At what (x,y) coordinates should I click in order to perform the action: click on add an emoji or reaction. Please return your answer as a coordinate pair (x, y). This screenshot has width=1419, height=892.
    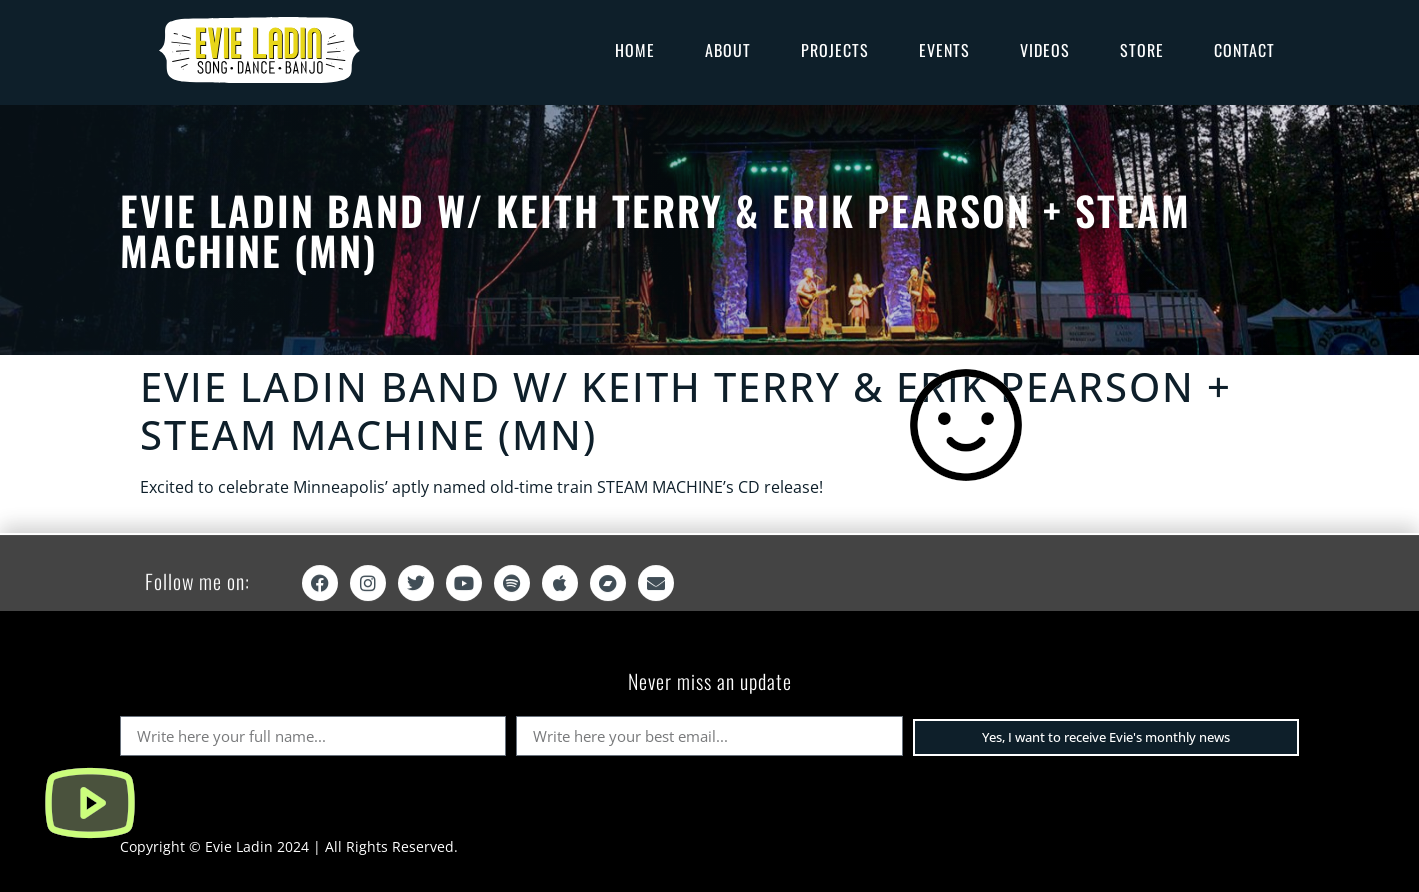
    Looking at the image, I should click on (966, 425).